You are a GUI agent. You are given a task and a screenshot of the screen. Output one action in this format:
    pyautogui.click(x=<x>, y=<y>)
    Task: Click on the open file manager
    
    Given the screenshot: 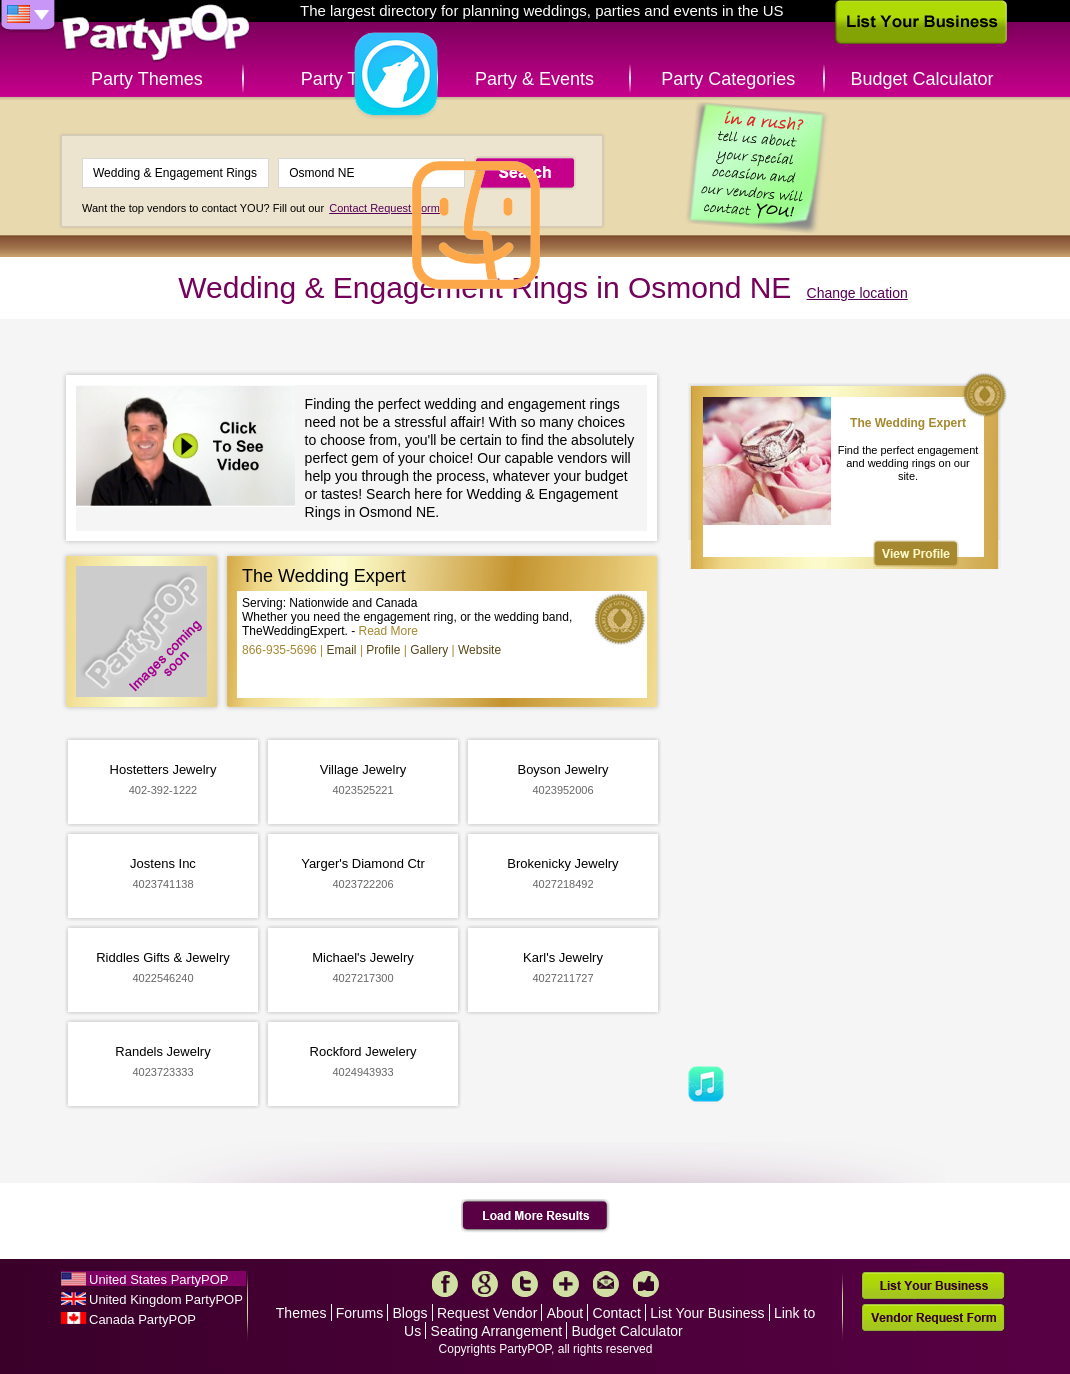 What is the action you would take?
    pyautogui.click(x=476, y=225)
    